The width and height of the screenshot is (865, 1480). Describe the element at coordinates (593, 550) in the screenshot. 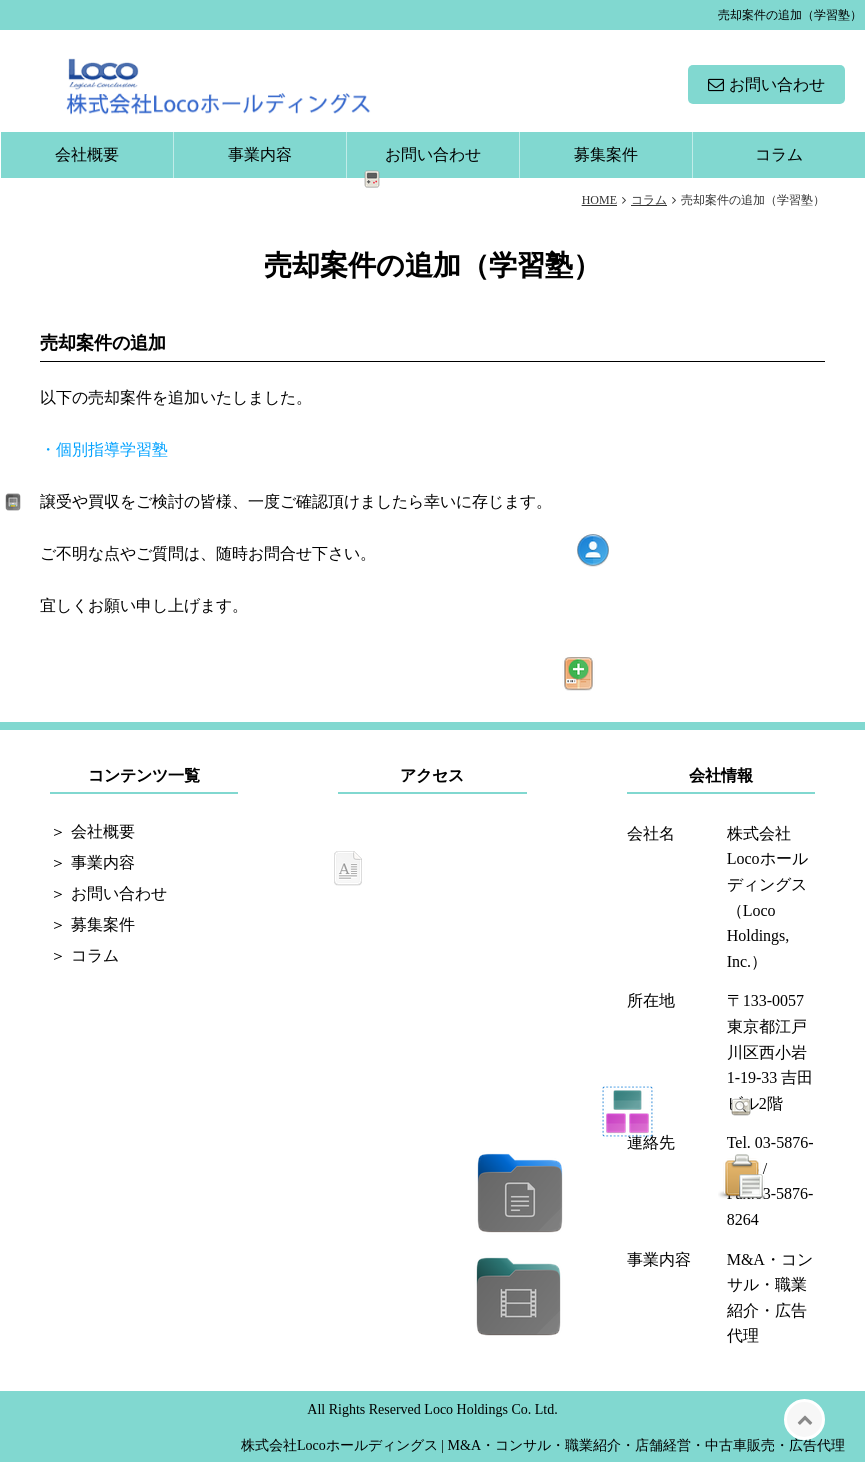

I see `view user profile information` at that location.